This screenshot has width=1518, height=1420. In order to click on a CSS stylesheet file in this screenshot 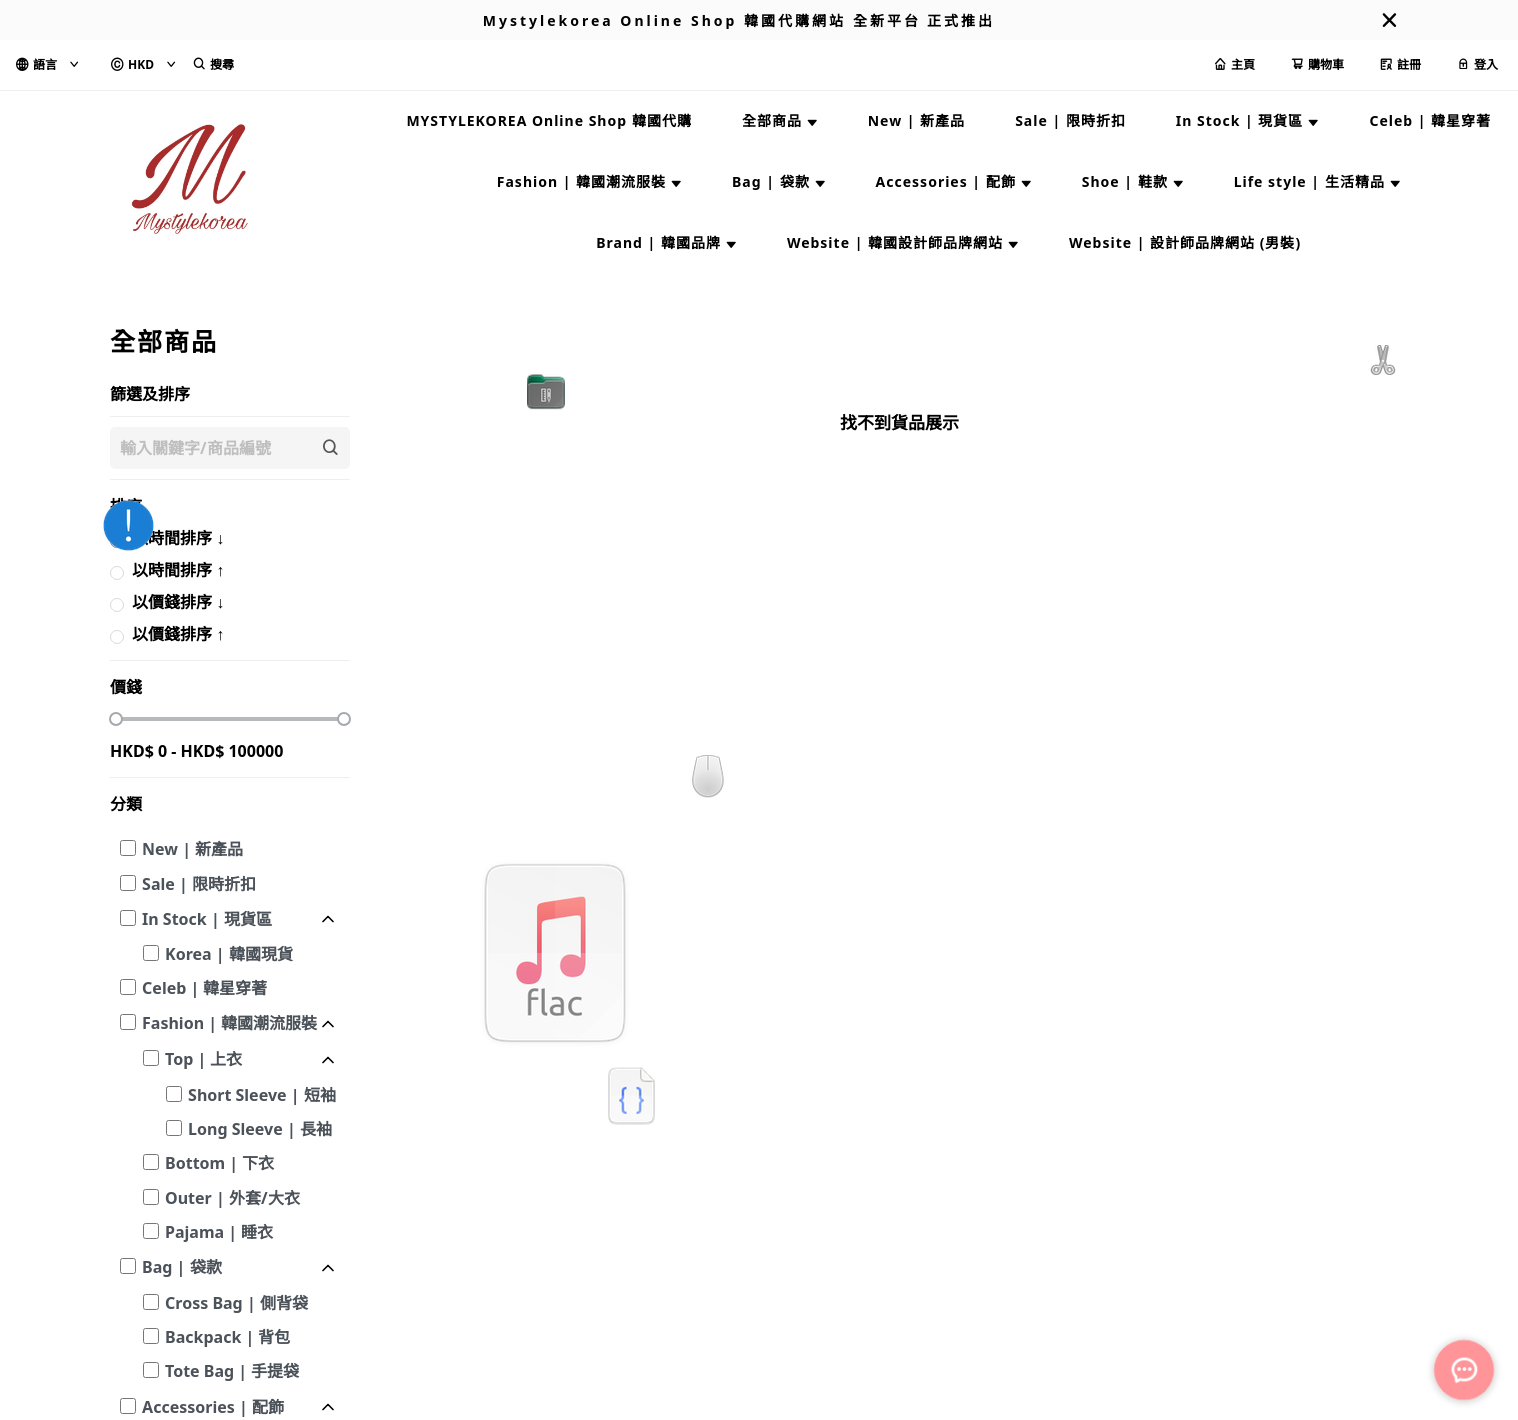, I will do `click(631, 1095)`.